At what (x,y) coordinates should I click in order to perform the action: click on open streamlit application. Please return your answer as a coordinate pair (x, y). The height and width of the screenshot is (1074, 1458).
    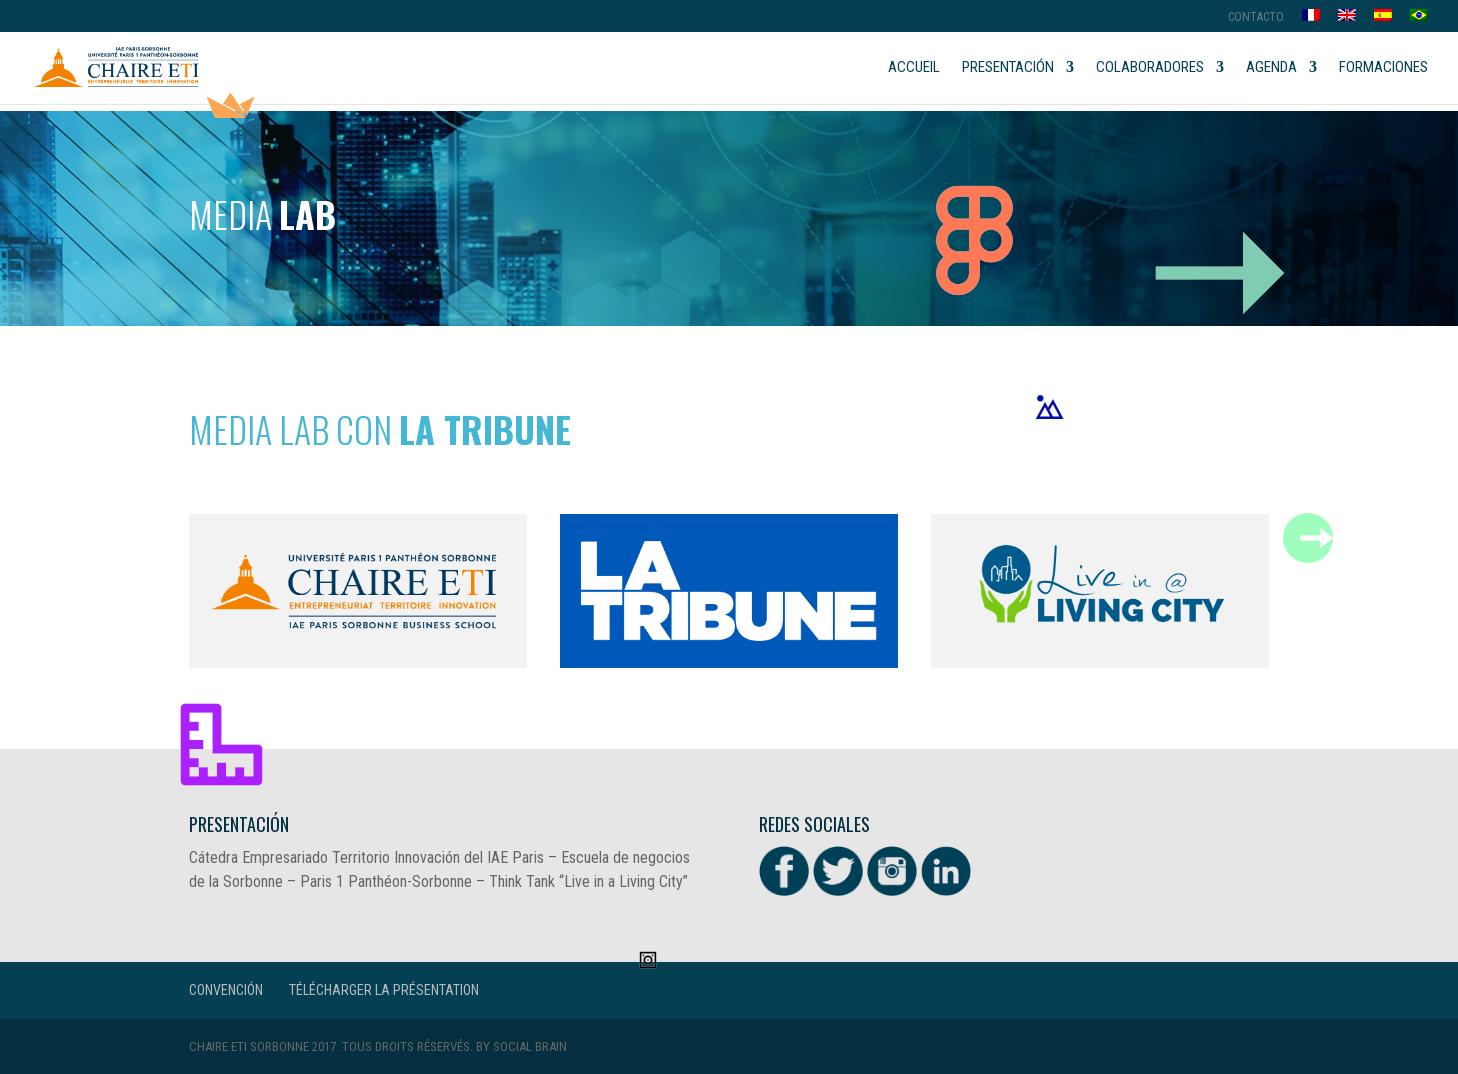
    Looking at the image, I should click on (230, 105).